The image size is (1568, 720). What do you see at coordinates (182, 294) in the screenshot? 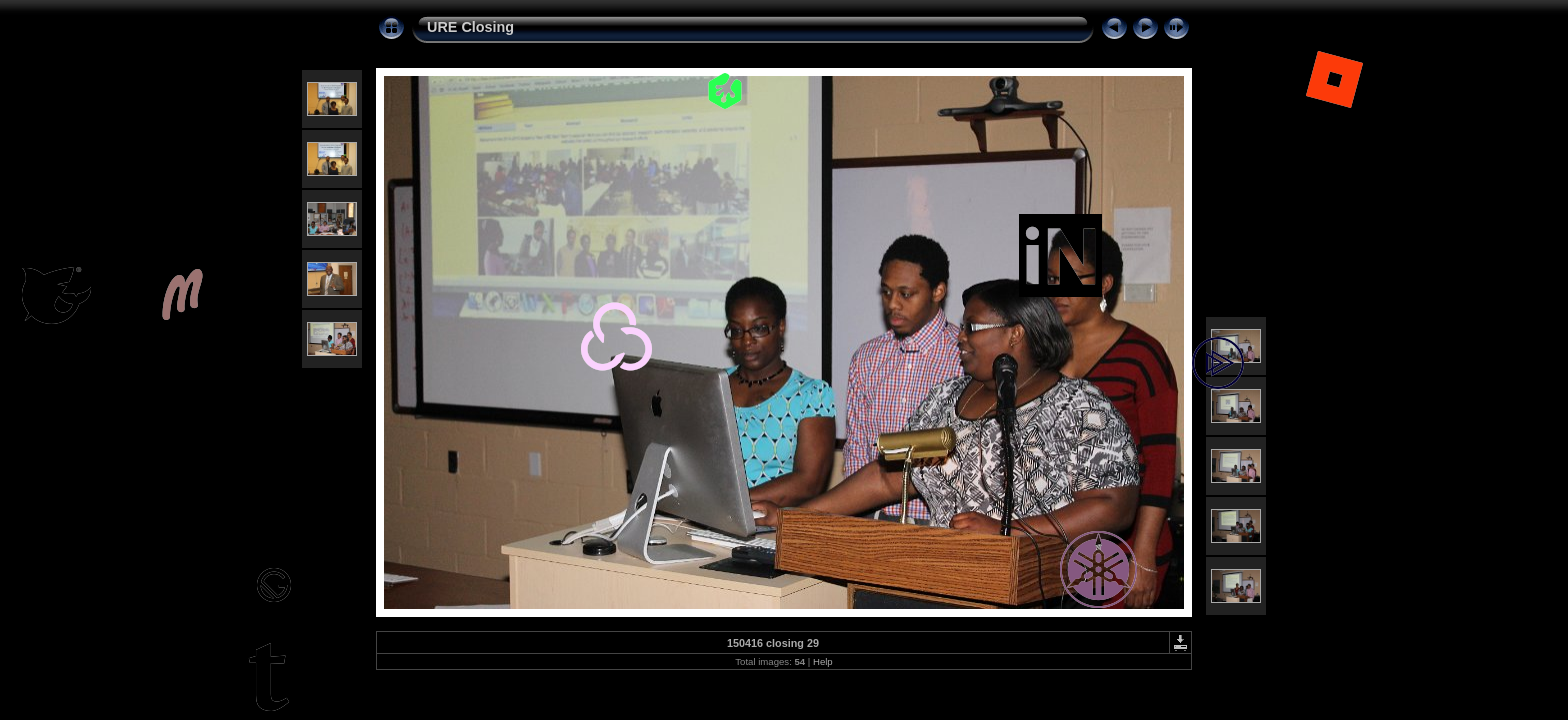
I see `open Marvel app for prototyping` at bounding box center [182, 294].